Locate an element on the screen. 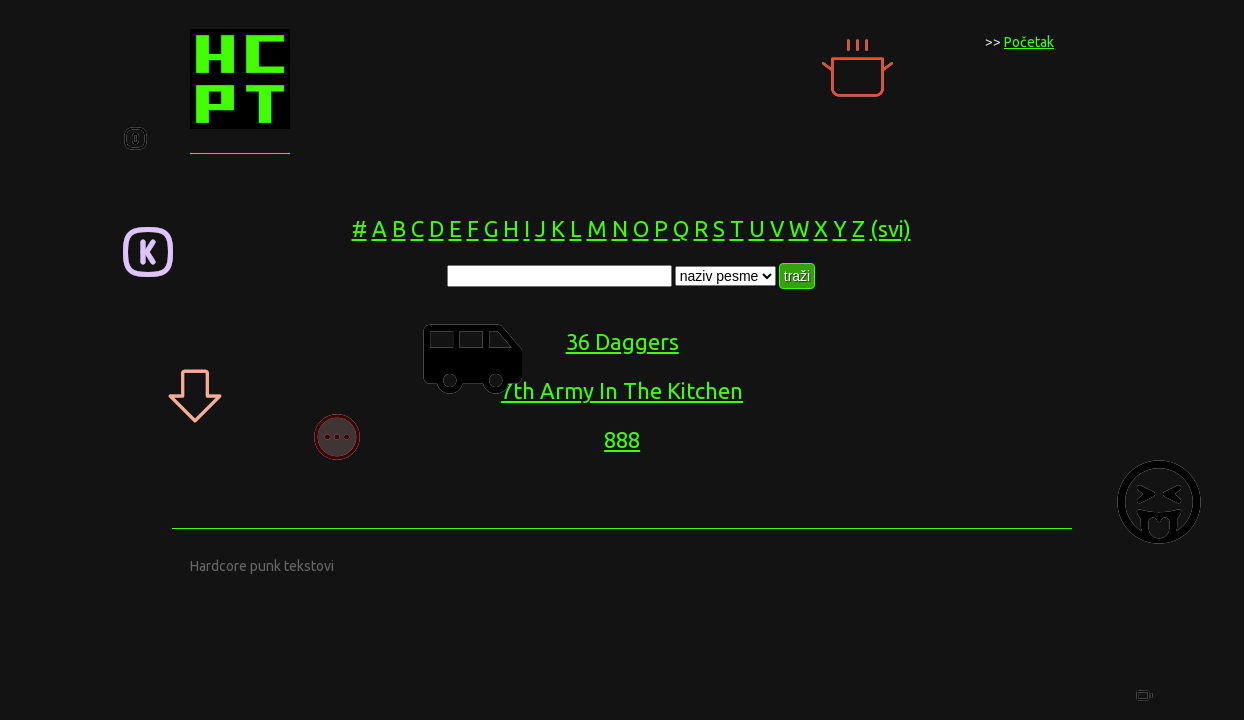 The height and width of the screenshot is (720, 1244). track delivery or shipping status is located at coordinates (469, 357).